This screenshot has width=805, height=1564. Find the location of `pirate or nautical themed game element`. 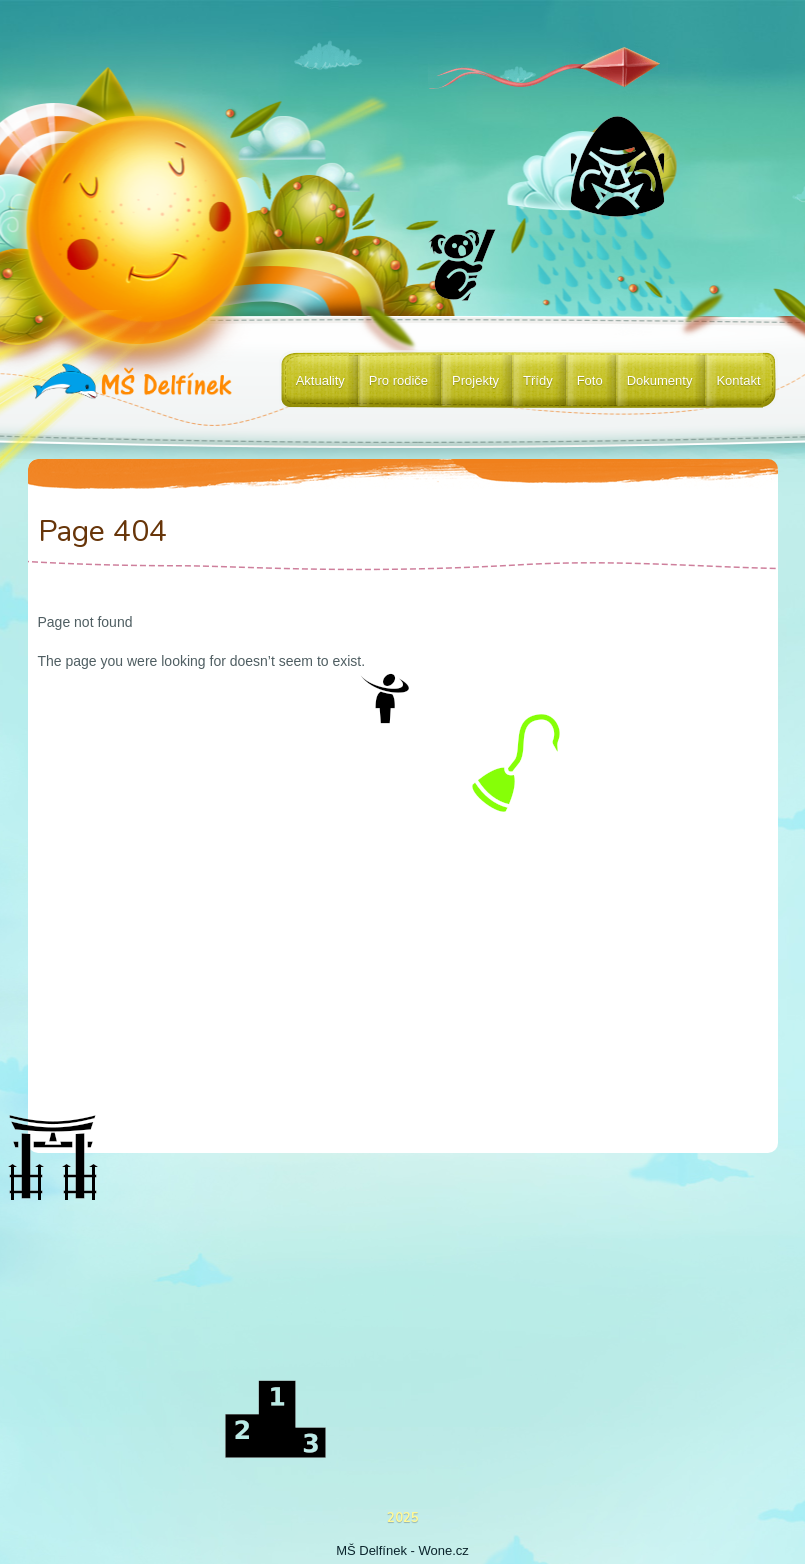

pirate or nautical themed game element is located at coordinates (516, 763).